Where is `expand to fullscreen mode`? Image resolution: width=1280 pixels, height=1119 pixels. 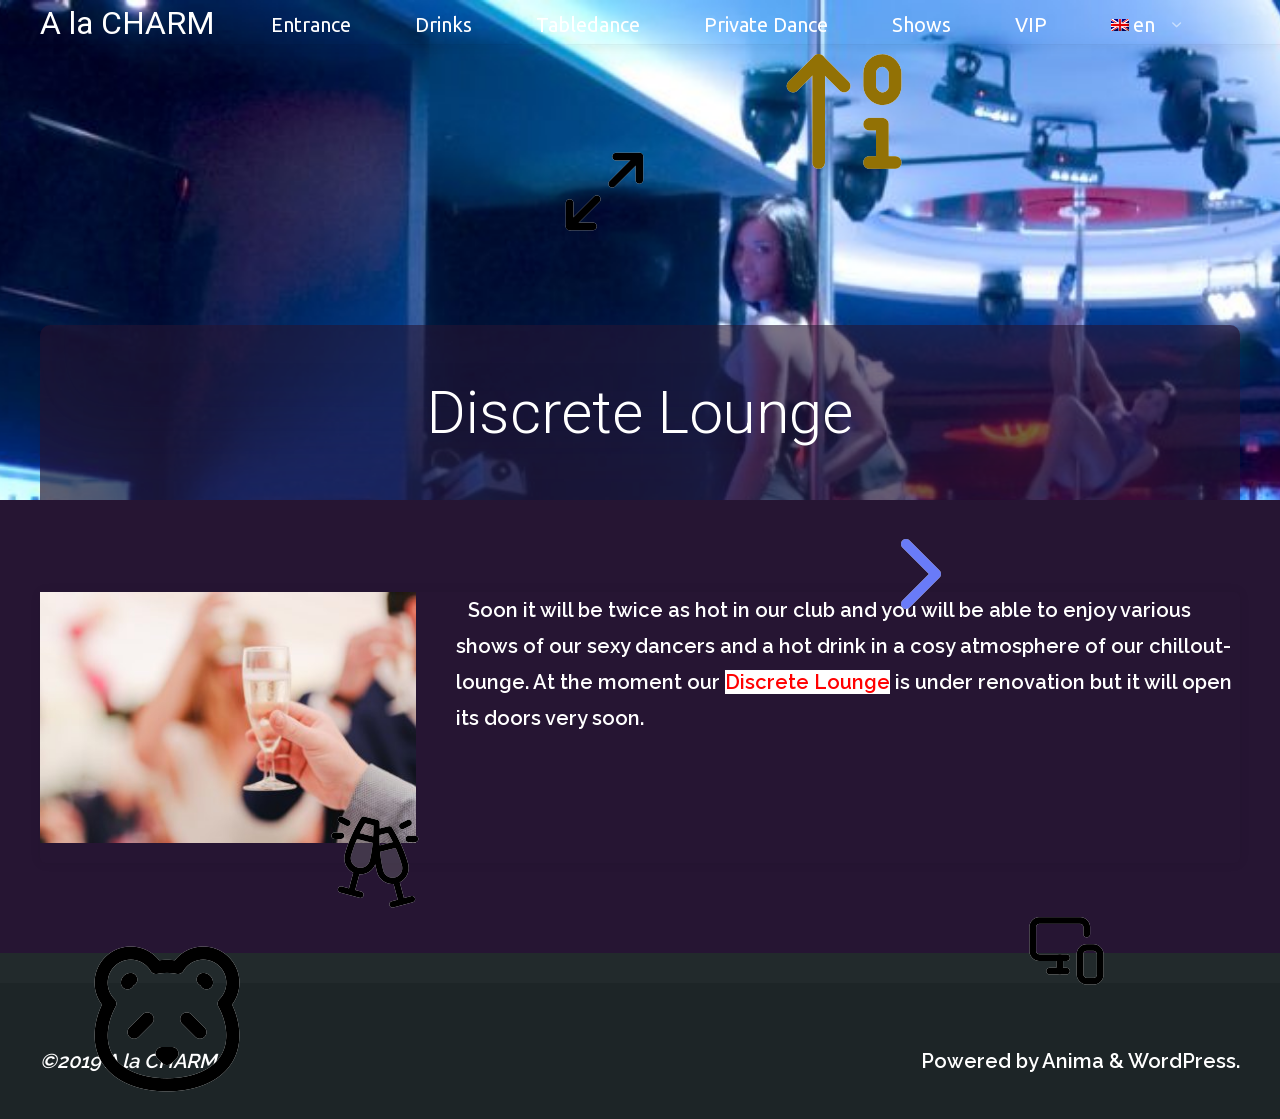 expand to fullscreen mode is located at coordinates (604, 191).